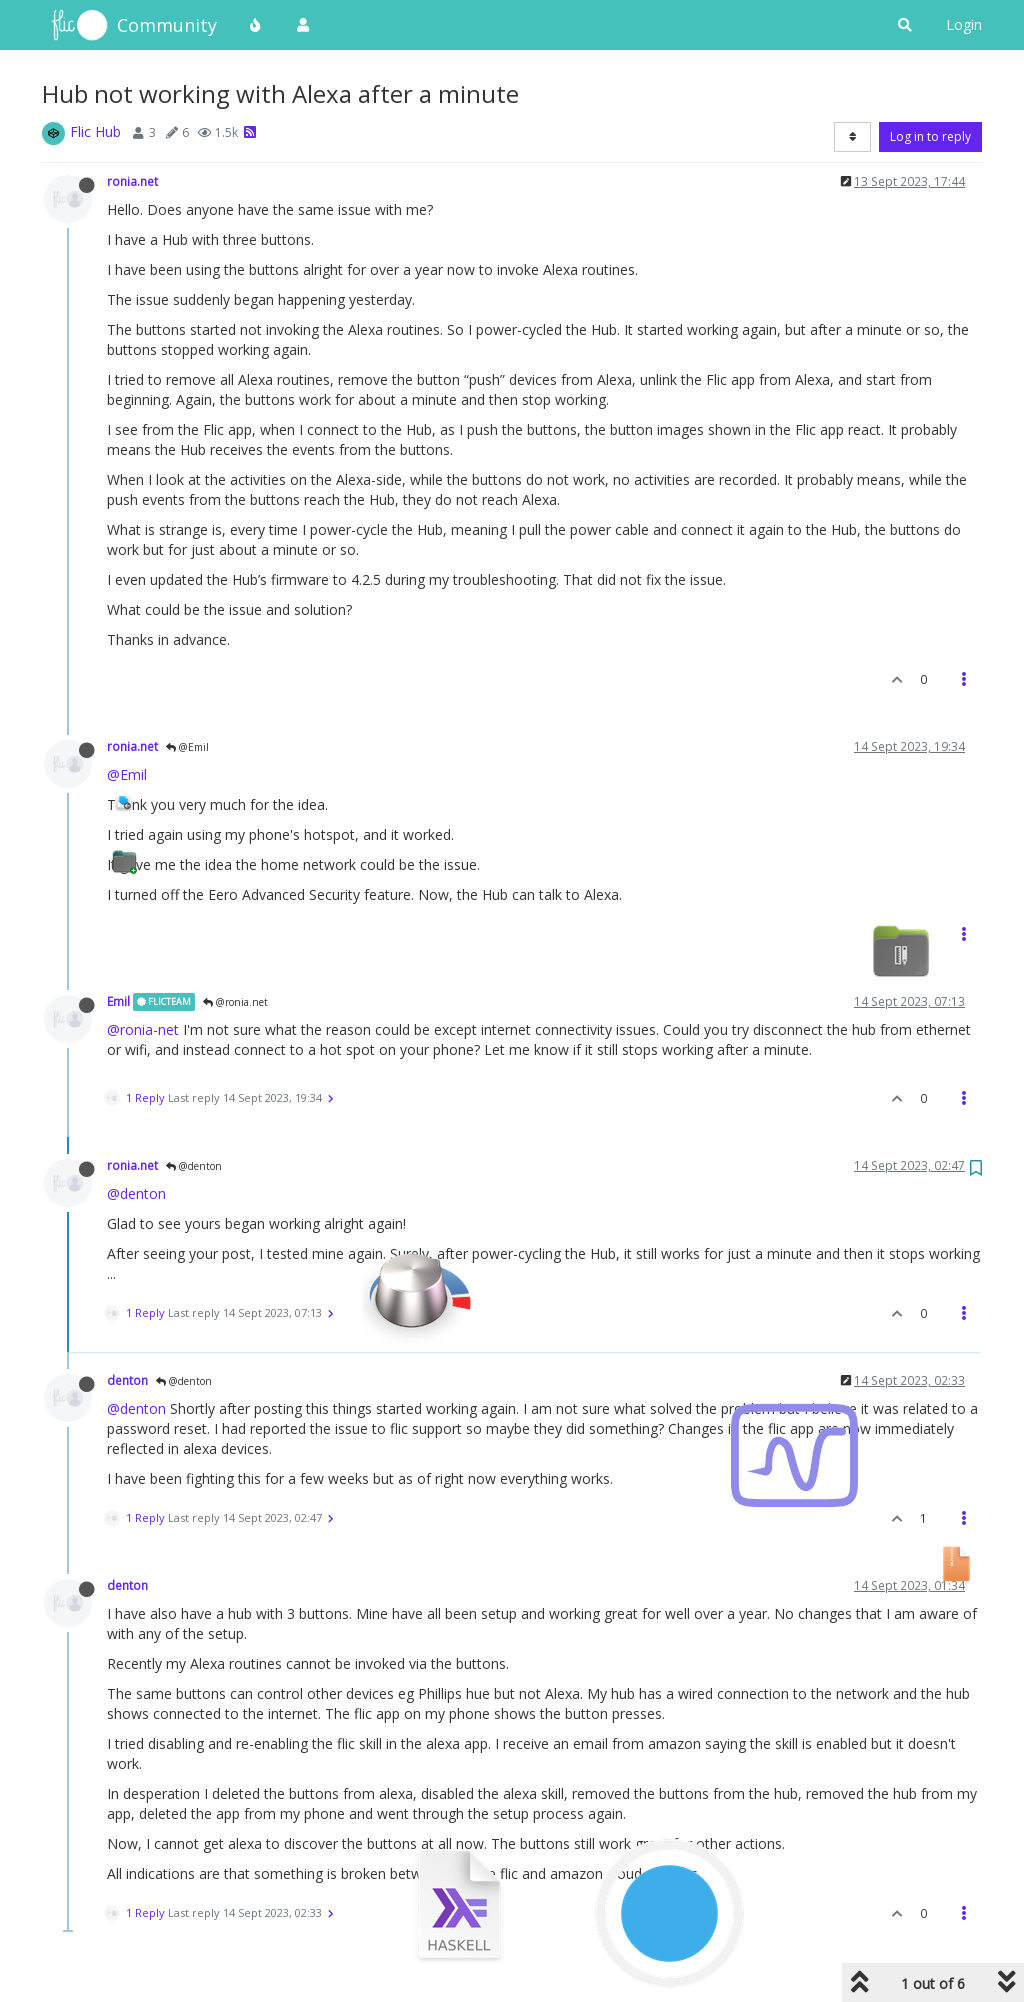  Describe the element at coordinates (419, 1292) in the screenshot. I see `adjust system audio volume` at that location.